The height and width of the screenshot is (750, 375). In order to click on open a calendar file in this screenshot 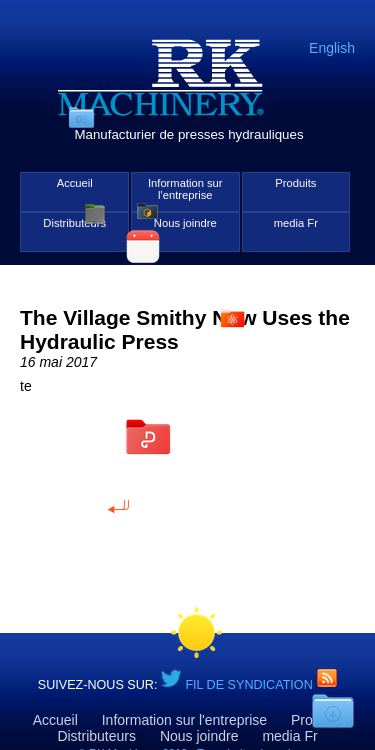, I will do `click(143, 247)`.